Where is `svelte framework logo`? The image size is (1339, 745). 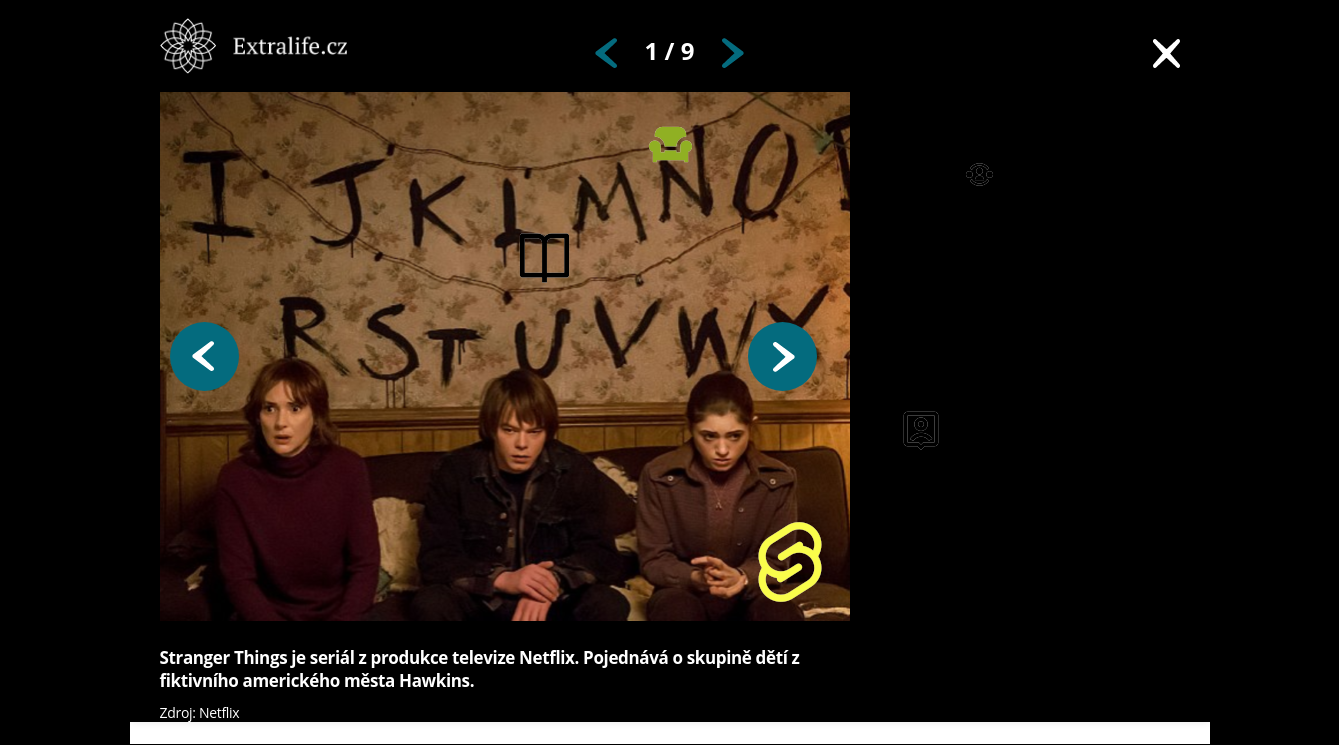 svelte framework logo is located at coordinates (790, 562).